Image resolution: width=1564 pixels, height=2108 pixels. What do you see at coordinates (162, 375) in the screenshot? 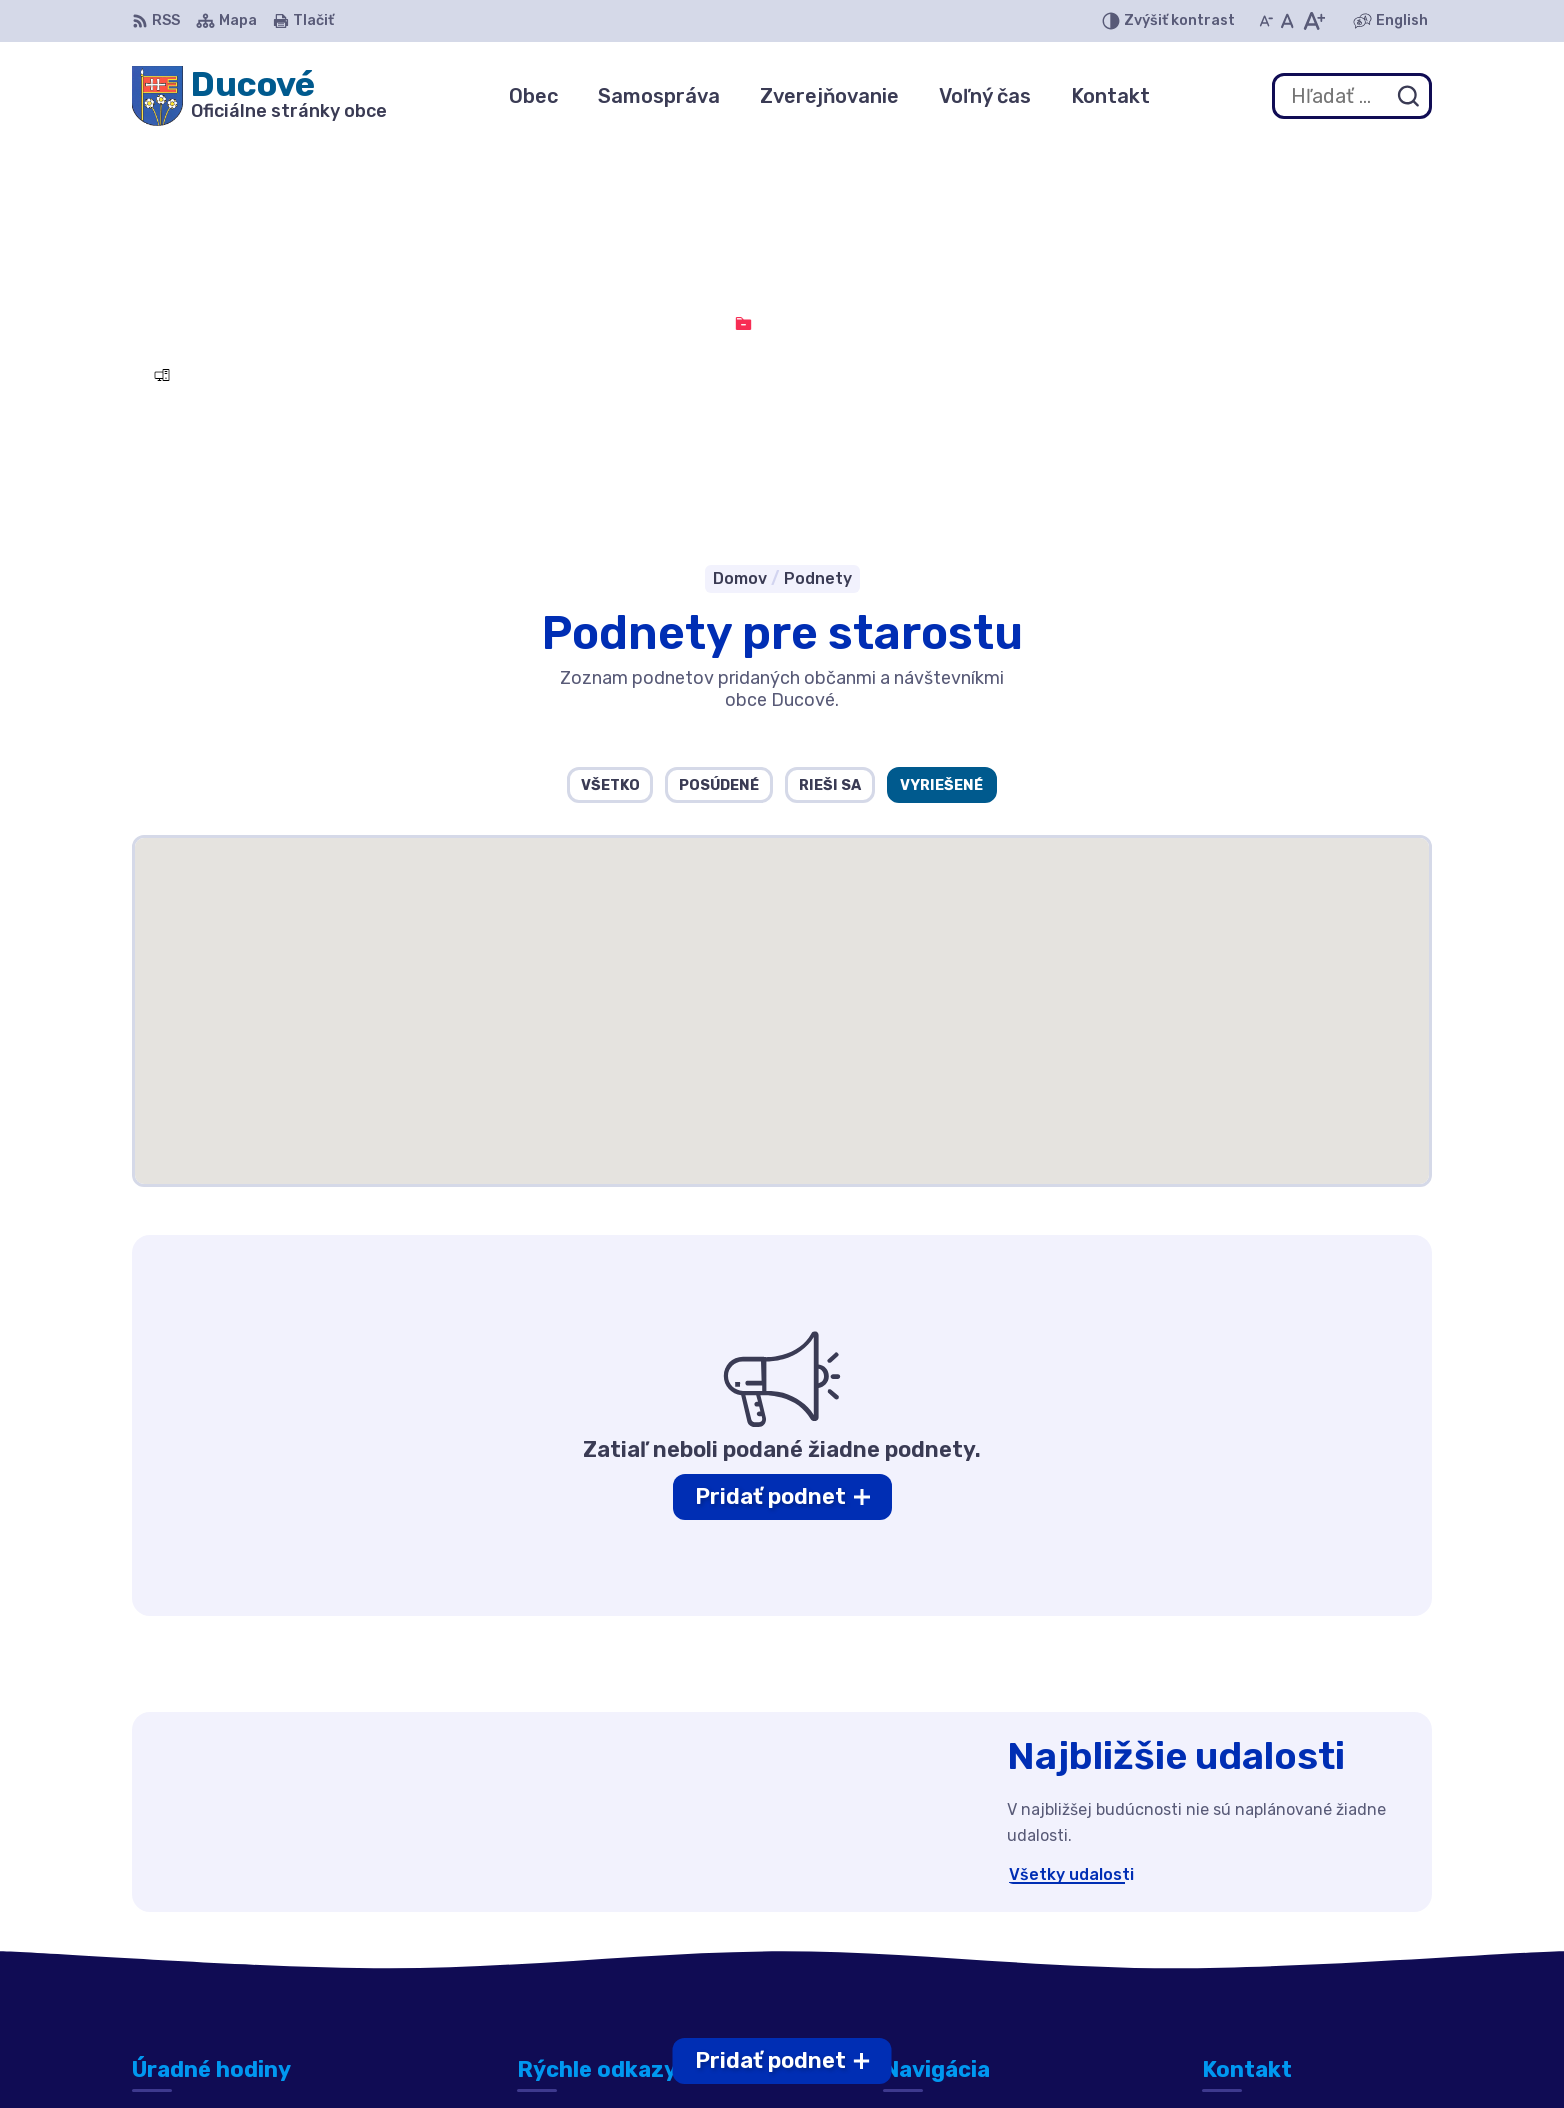
I see `access desktop computer settings` at bounding box center [162, 375].